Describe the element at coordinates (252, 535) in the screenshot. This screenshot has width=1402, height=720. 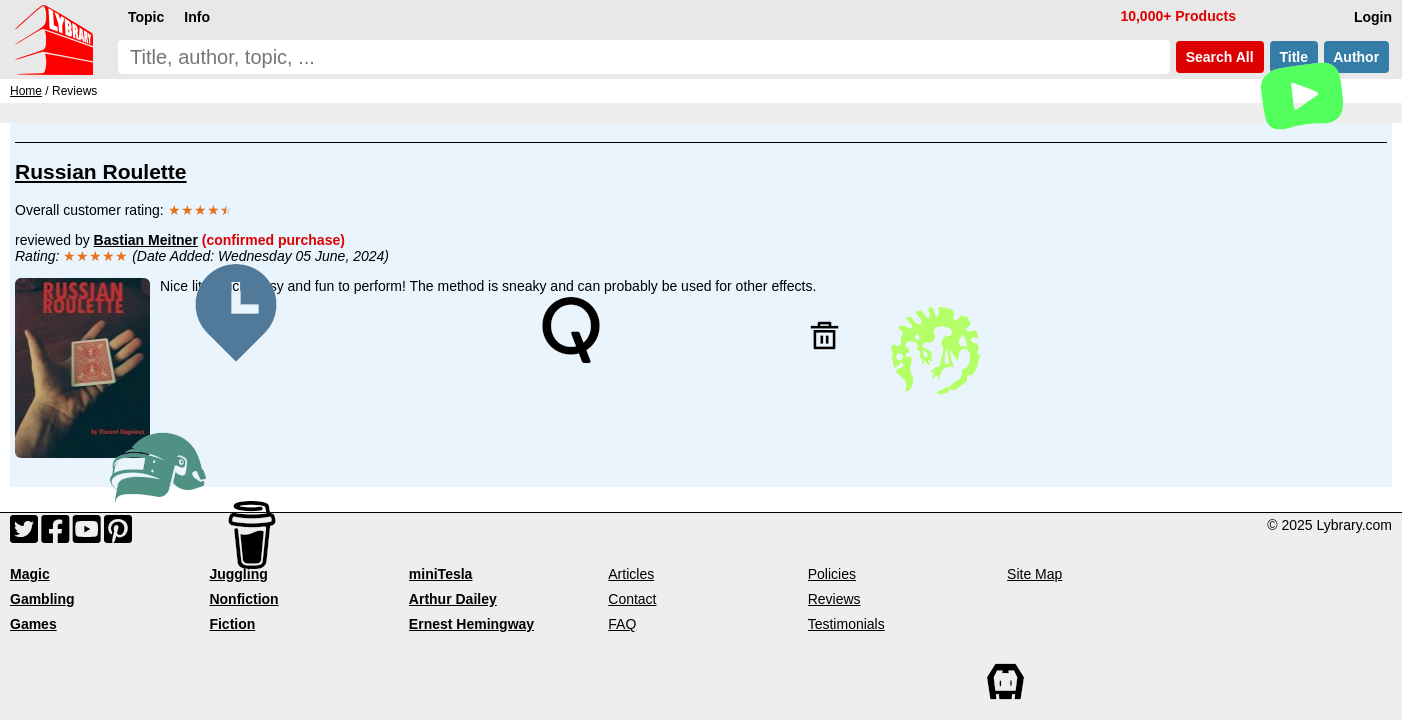
I see `support the creator via Buy Me a Coffee` at that location.